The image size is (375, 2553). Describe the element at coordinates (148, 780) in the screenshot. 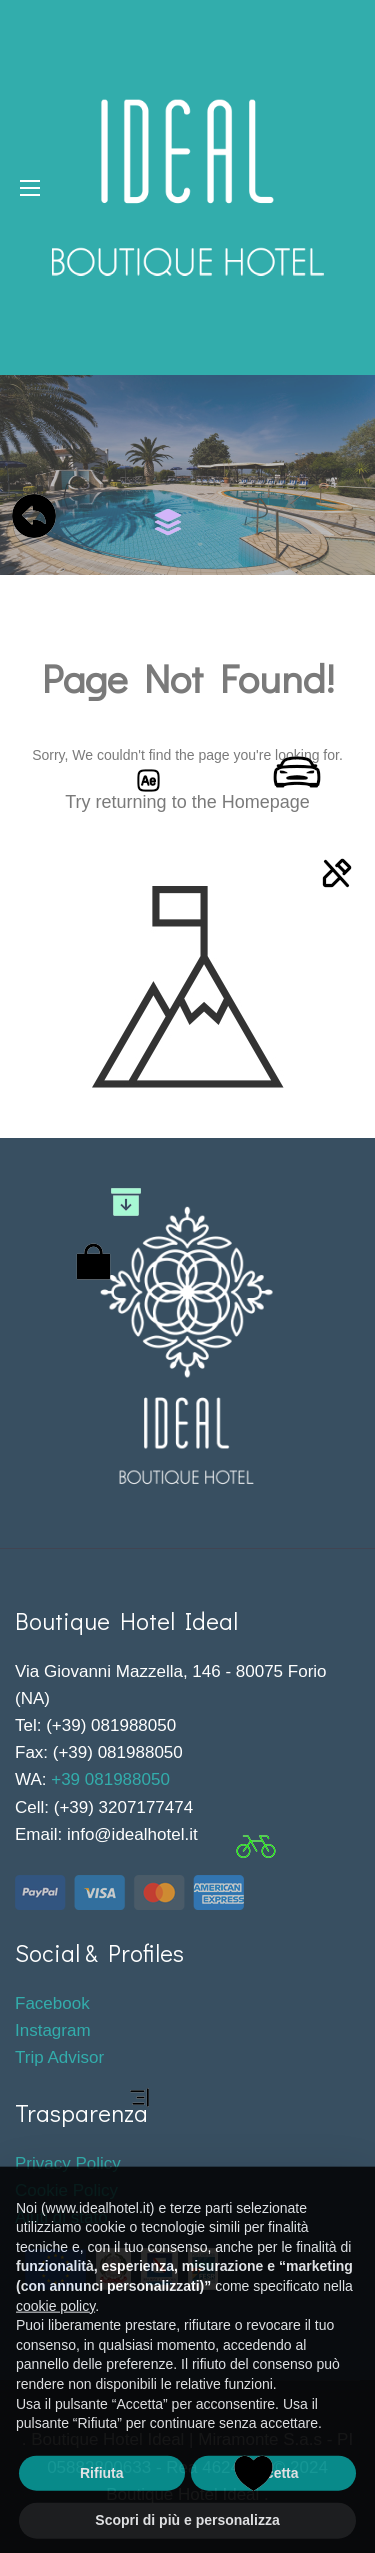

I see `open Adobe After Effects` at that location.